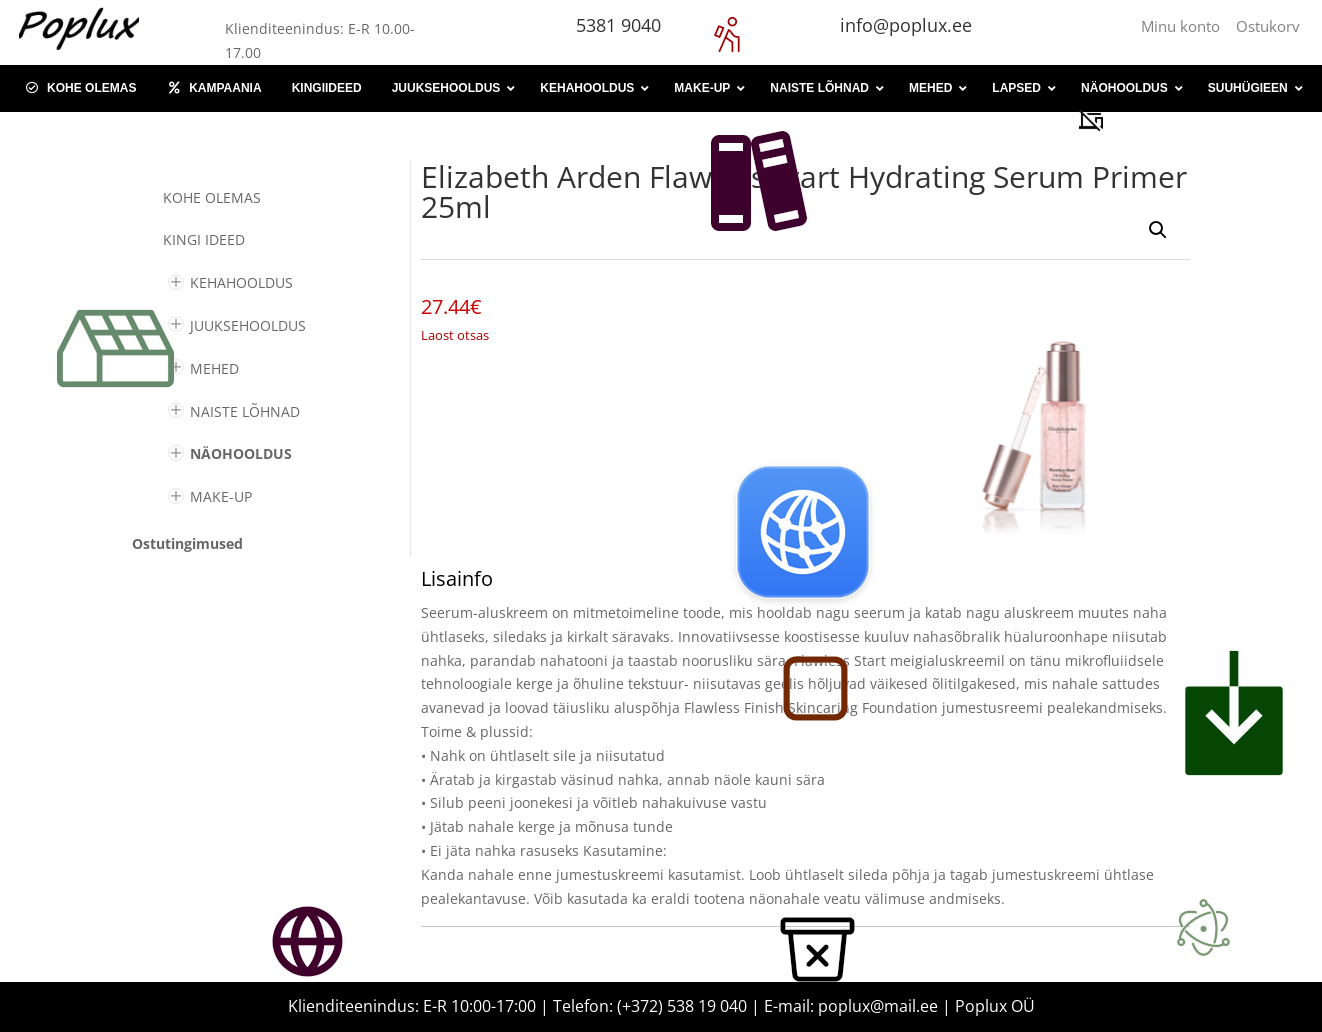 This screenshot has width=1322, height=1032. What do you see at coordinates (728, 34) in the screenshot?
I see `access hiking trails or outdoor activities` at bounding box center [728, 34].